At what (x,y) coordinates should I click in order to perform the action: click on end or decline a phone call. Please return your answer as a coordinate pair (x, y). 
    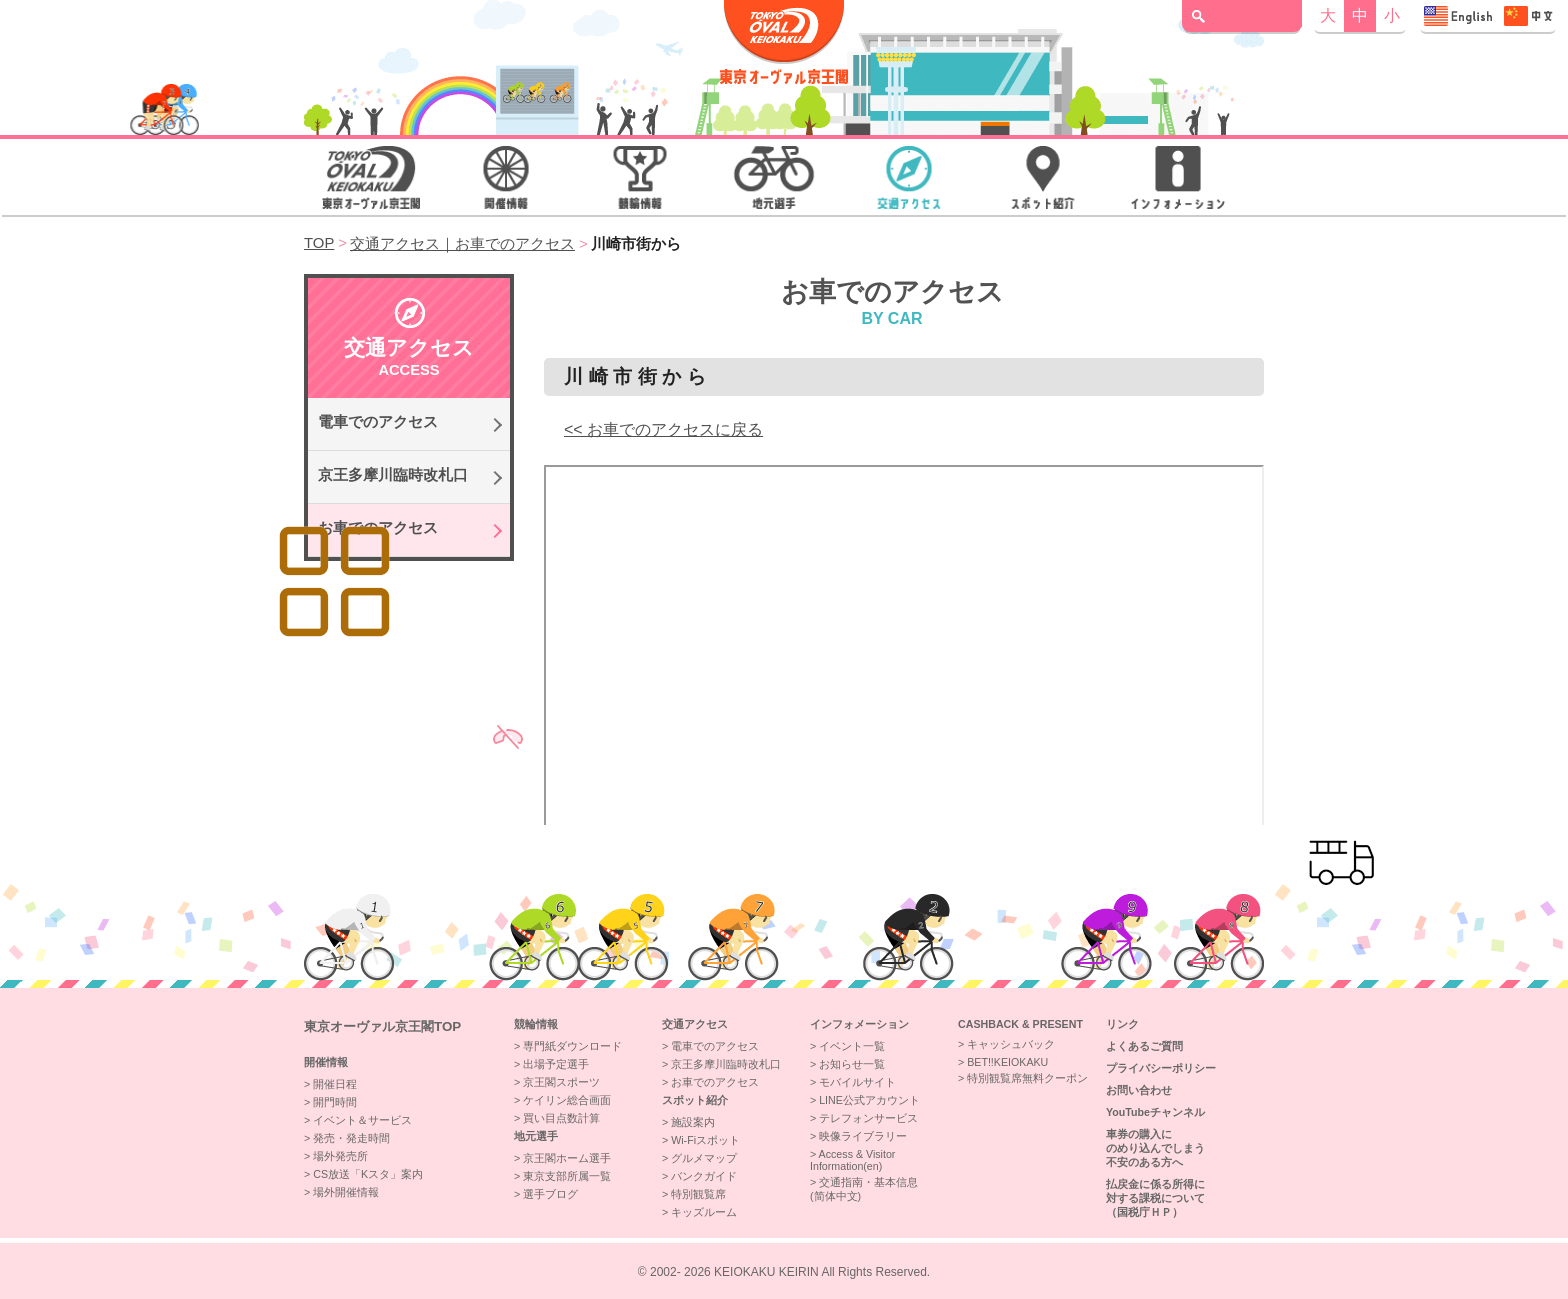
    Looking at the image, I should click on (508, 737).